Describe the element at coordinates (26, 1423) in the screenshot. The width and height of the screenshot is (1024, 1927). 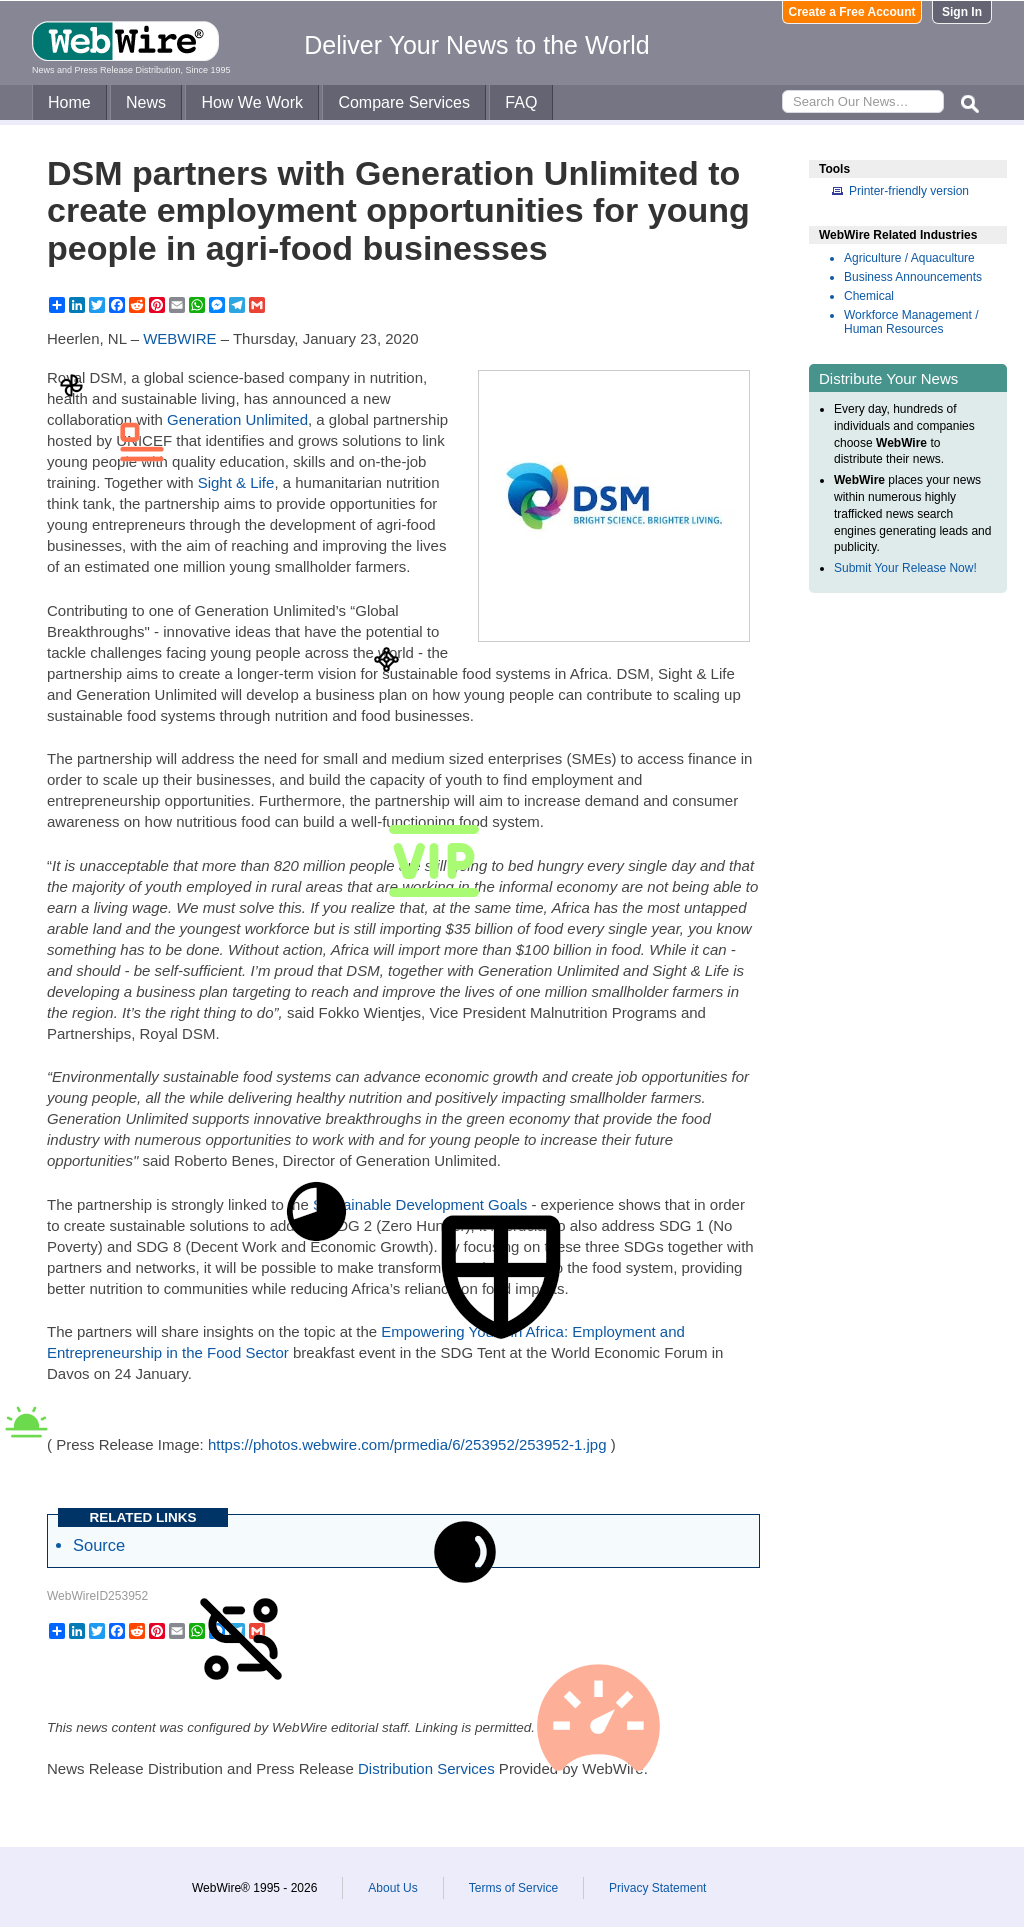
I see `toggle sunrise/sunset display mode` at that location.